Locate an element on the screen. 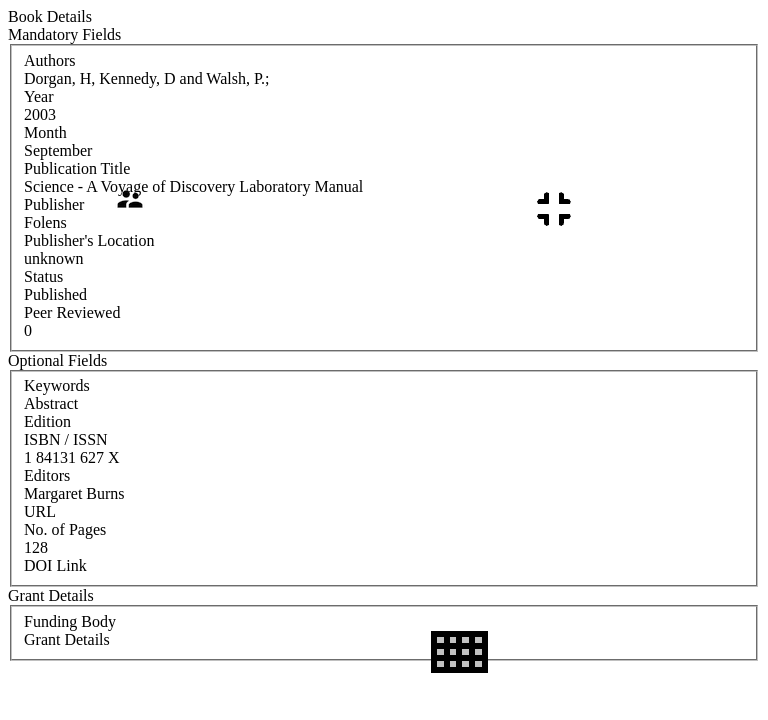 This screenshot has height=720, width=768. manage team members or user accounts is located at coordinates (130, 199).